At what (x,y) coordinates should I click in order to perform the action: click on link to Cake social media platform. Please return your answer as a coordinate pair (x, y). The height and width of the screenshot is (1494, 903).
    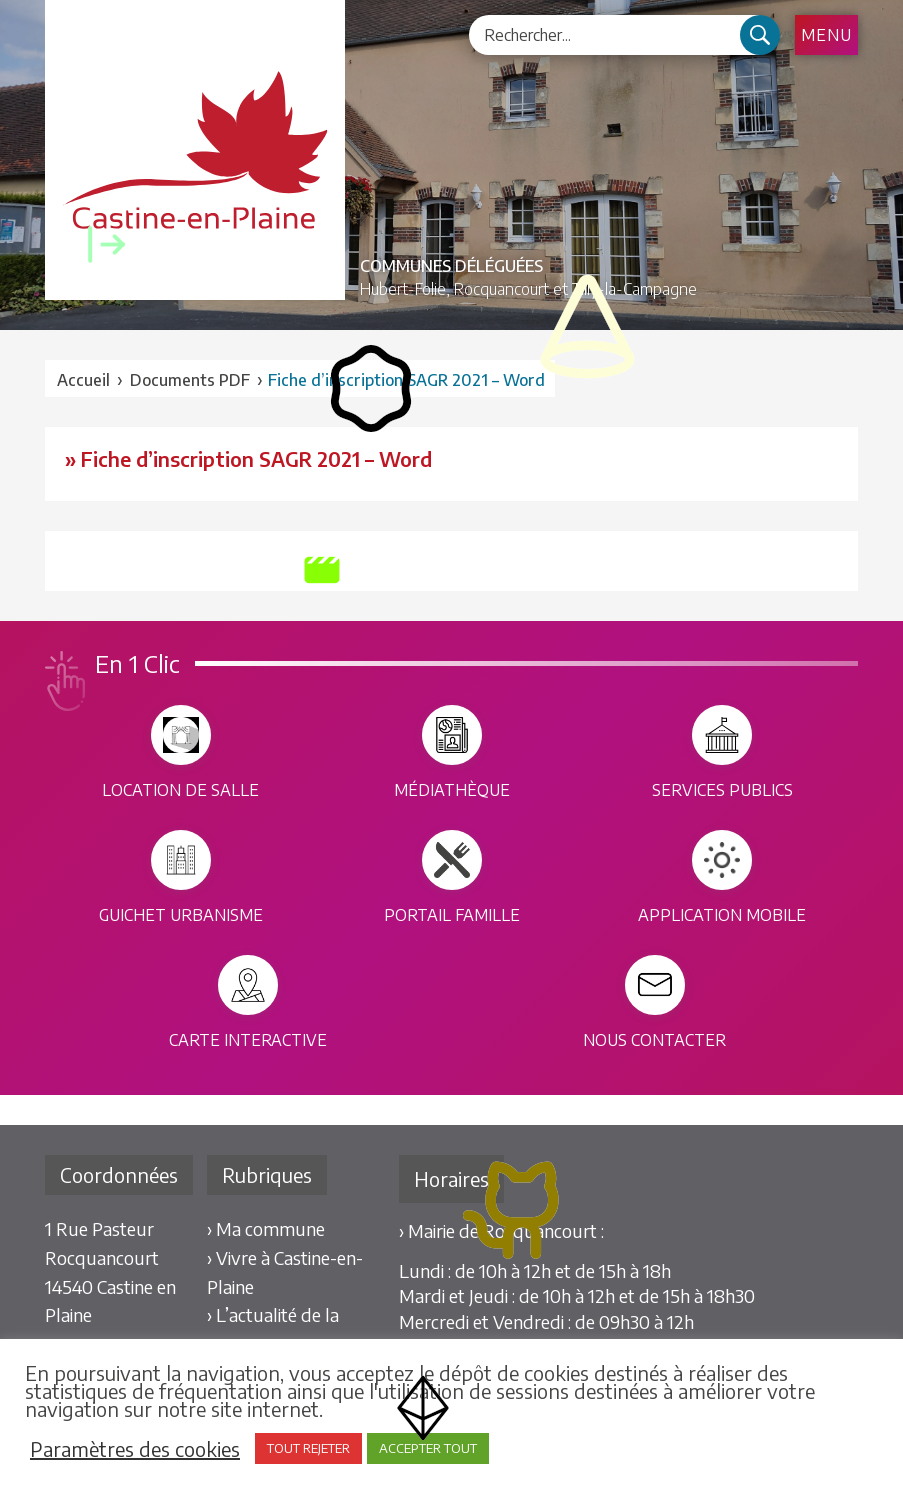
    Looking at the image, I should click on (370, 388).